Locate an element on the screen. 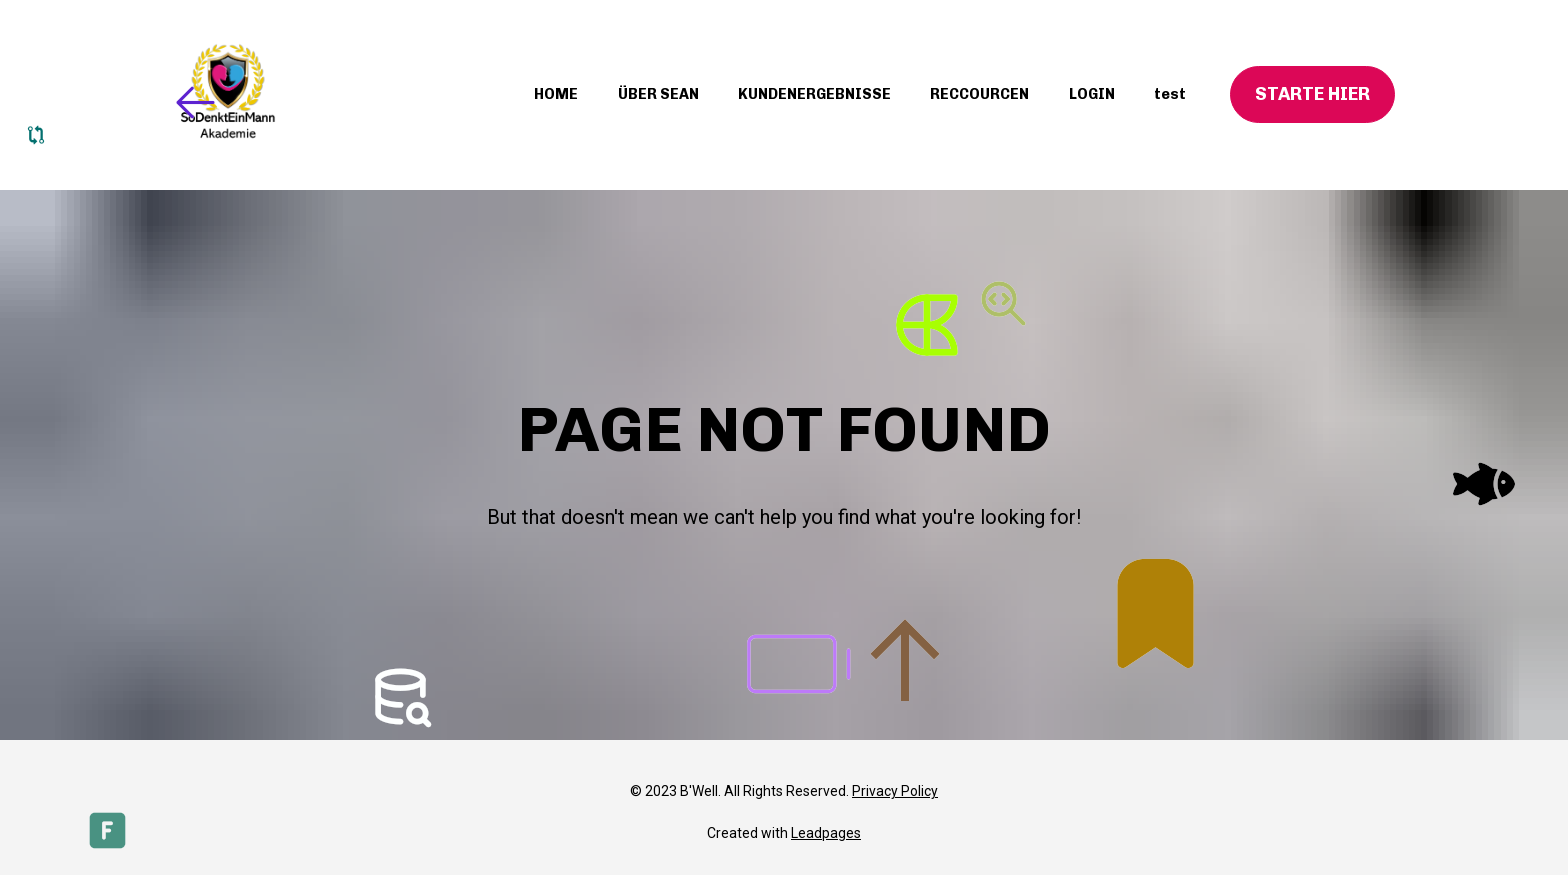  scroll to top of page is located at coordinates (905, 660).